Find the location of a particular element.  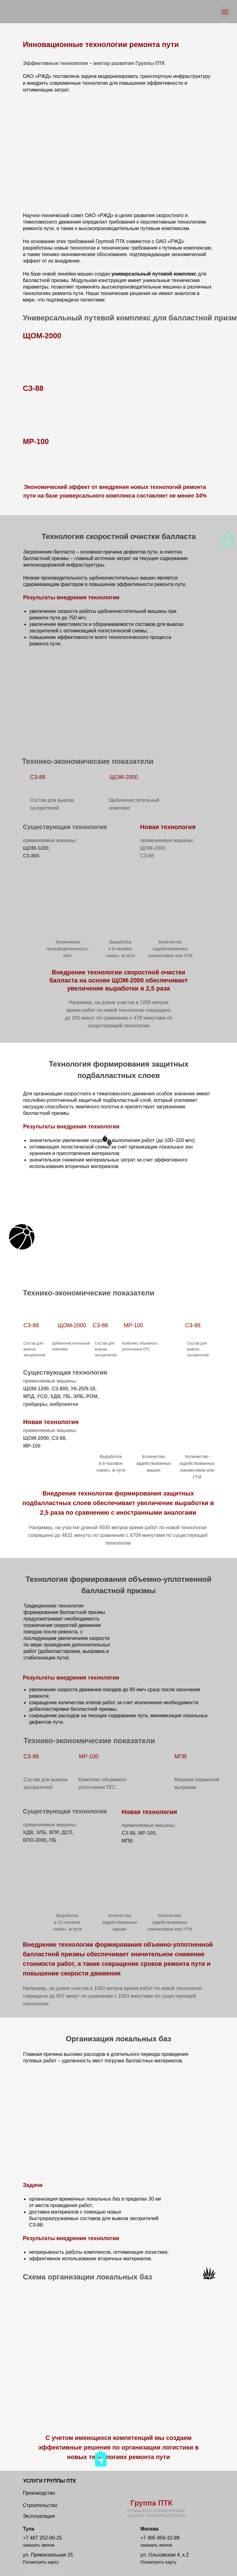

sync time across multiple devices is located at coordinates (107, 1141).